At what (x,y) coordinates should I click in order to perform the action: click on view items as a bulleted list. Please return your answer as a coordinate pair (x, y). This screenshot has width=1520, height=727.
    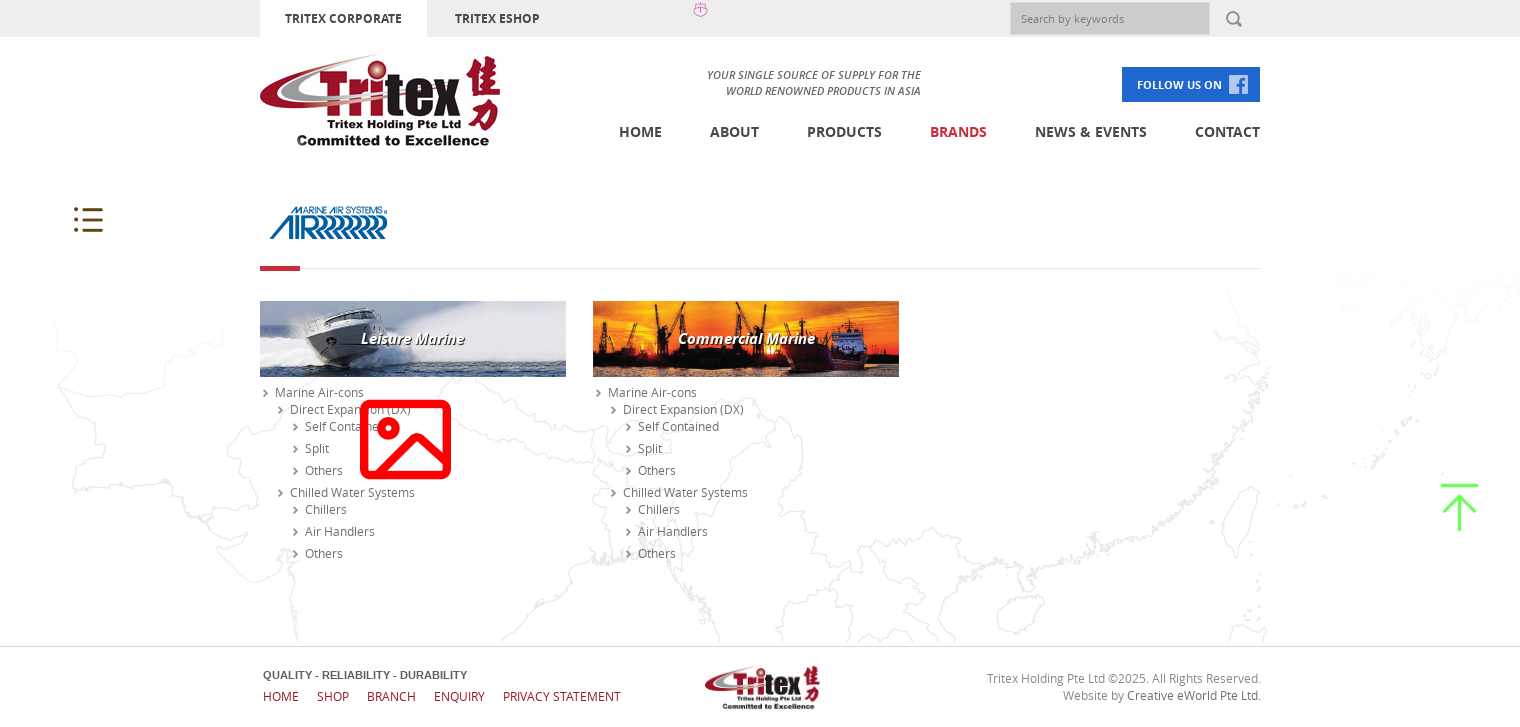
    Looking at the image, I should click on (88, 219).